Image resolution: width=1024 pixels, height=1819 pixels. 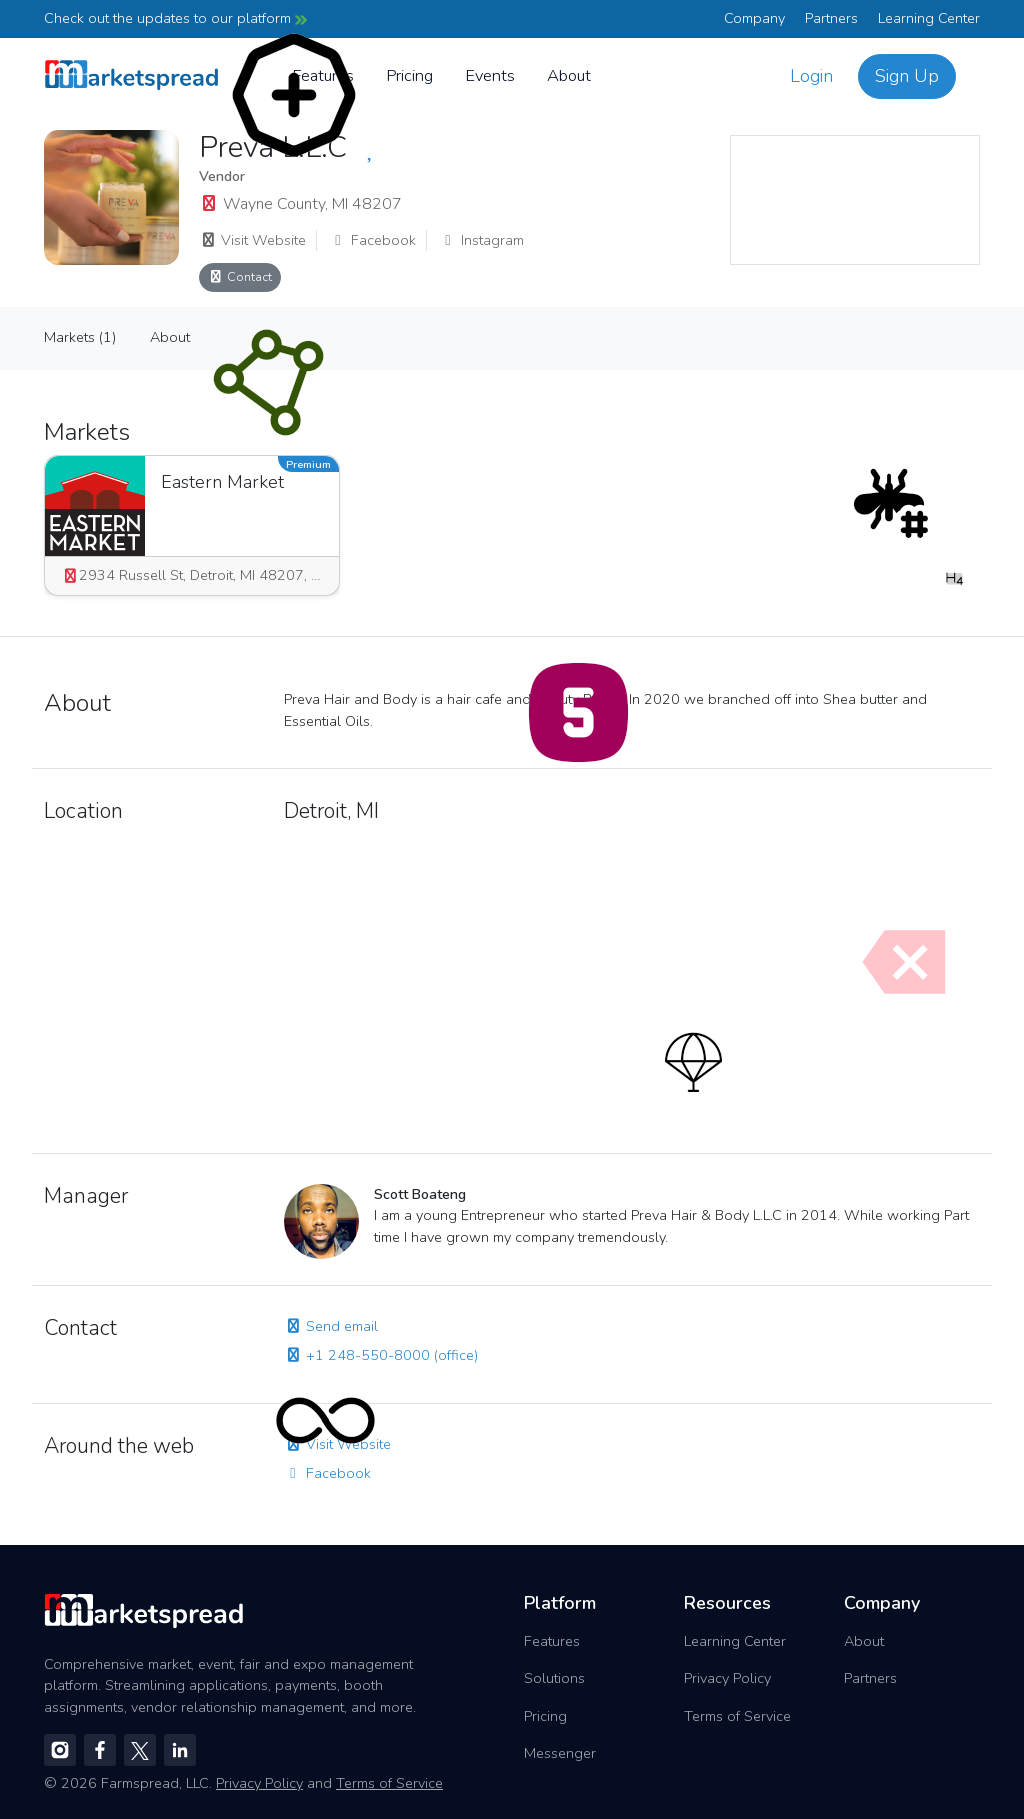 I want to click on mosquito protection or pest control settings, so click(x=889, y=499).